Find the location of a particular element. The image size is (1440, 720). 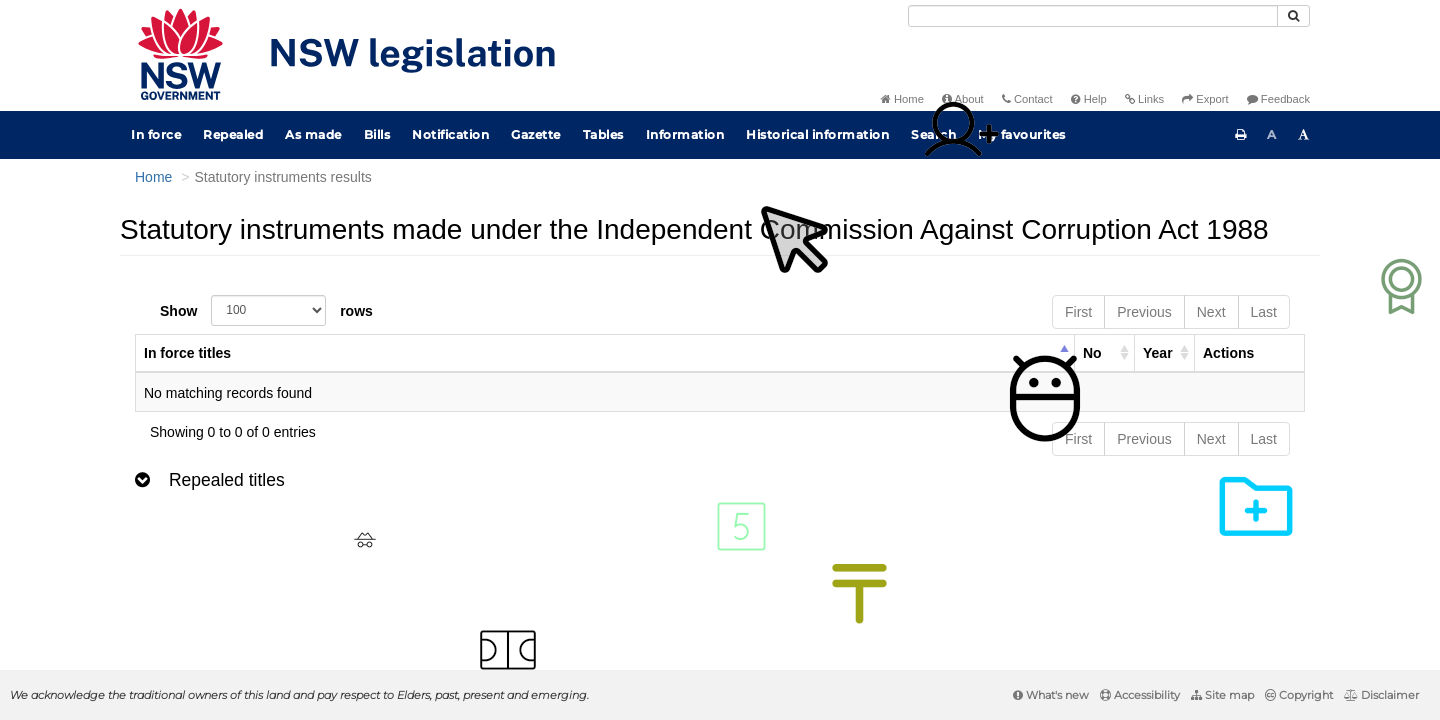

android device or platform indicator is located at coordinates (1045, 397).